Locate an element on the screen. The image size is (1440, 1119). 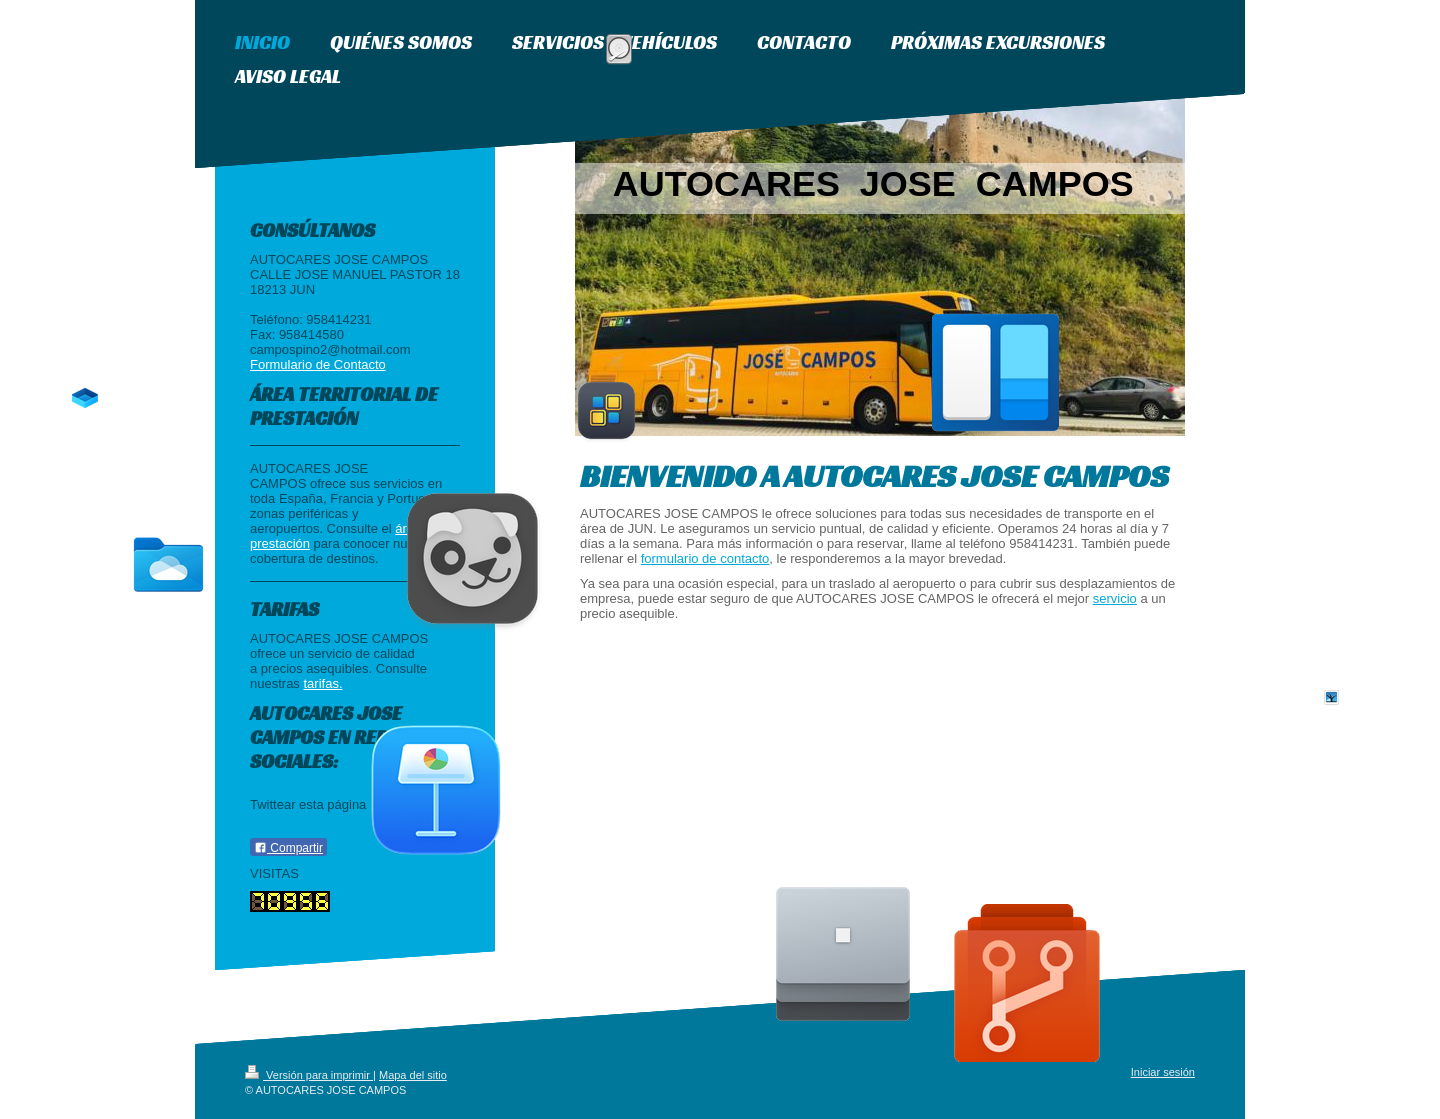
open keynote to create or edit presentations is located at coordinates (436, 790).